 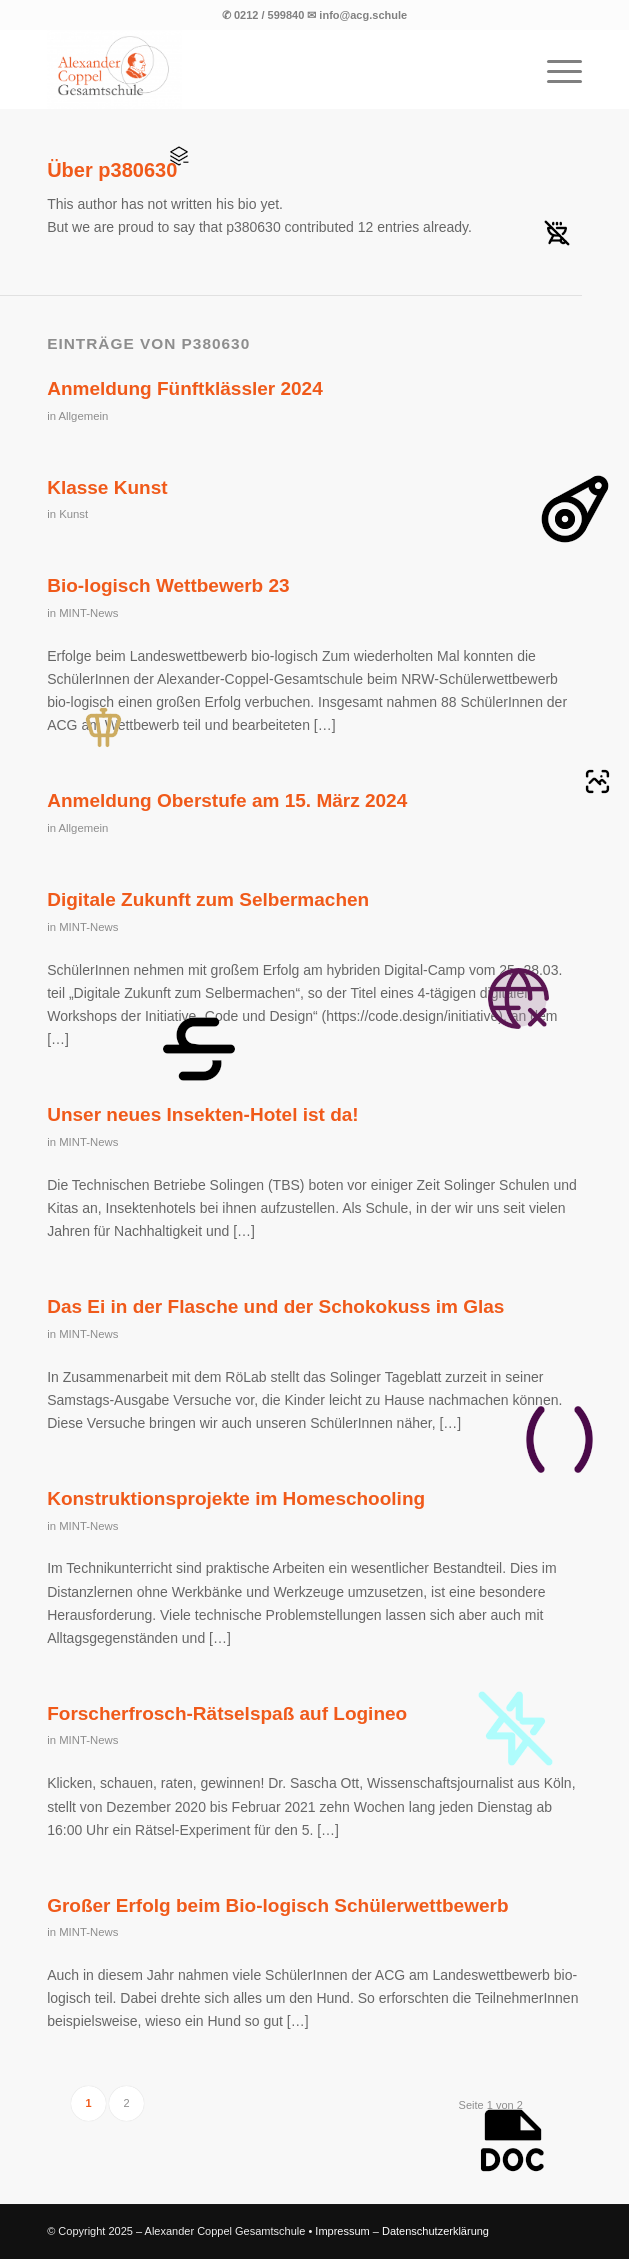 I want to click on grilling or barbecue feature disabled, so click(x=557, y=233).